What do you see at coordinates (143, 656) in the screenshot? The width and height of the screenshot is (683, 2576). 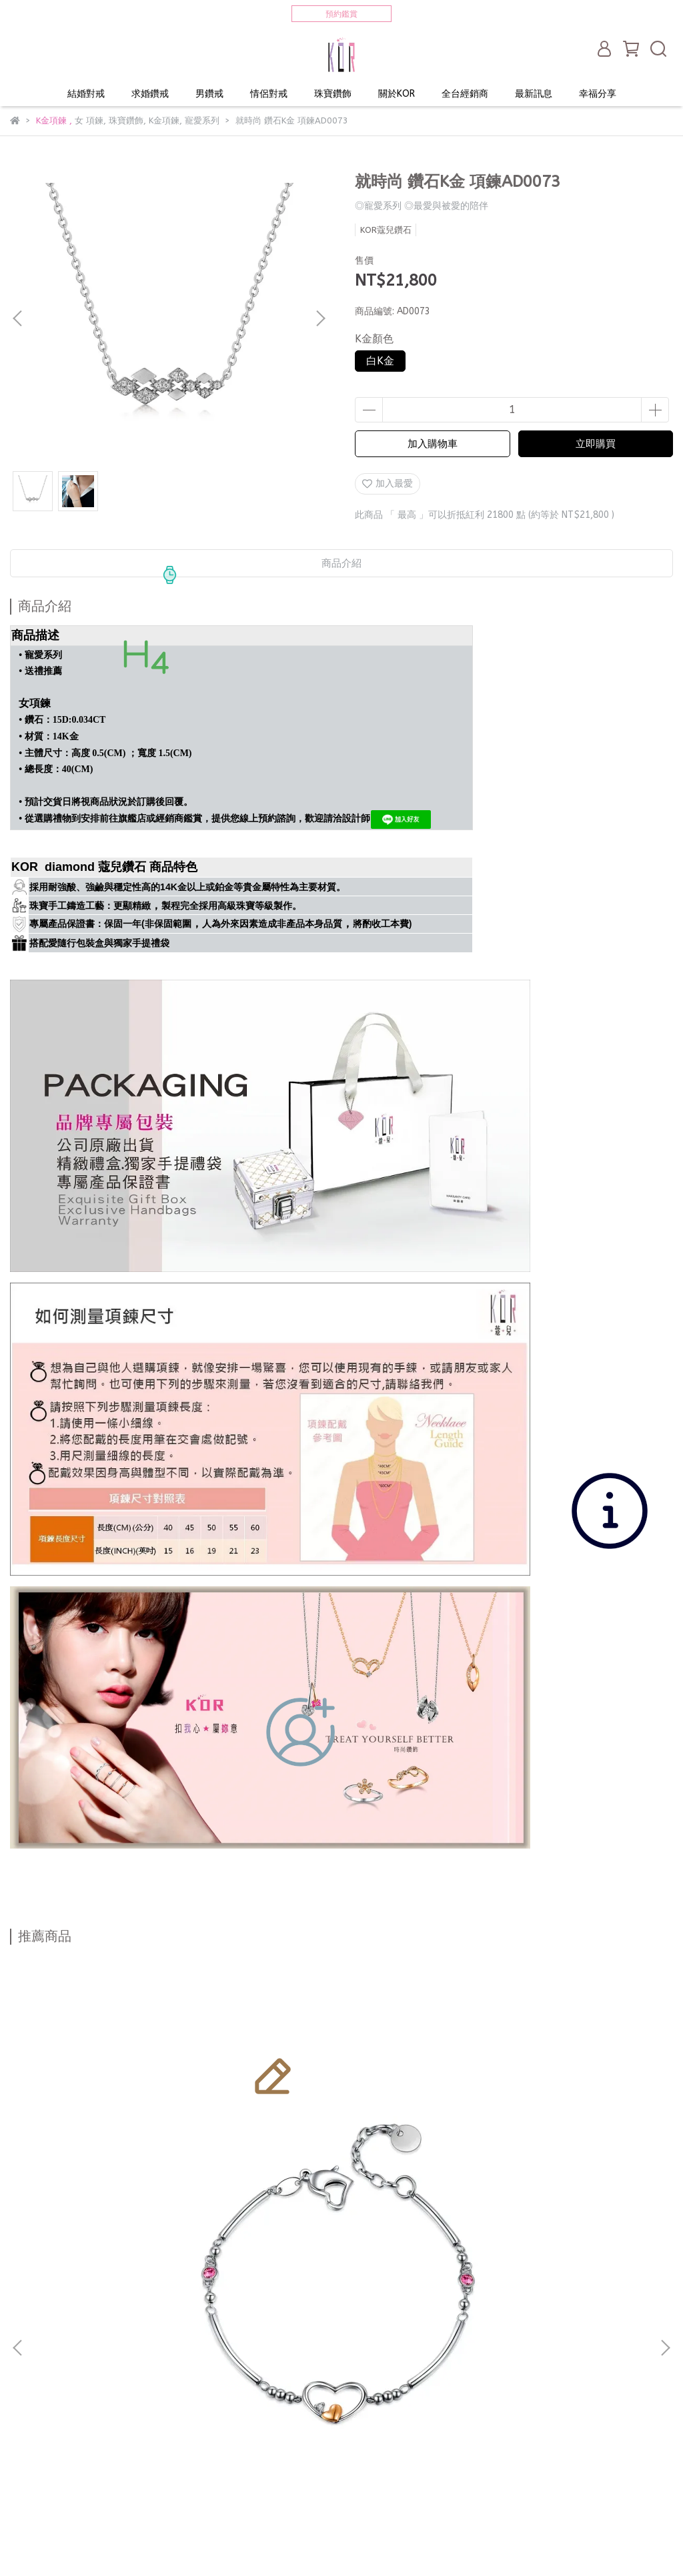 I see `format text as heading level 4` at bounding box center [143, 656].